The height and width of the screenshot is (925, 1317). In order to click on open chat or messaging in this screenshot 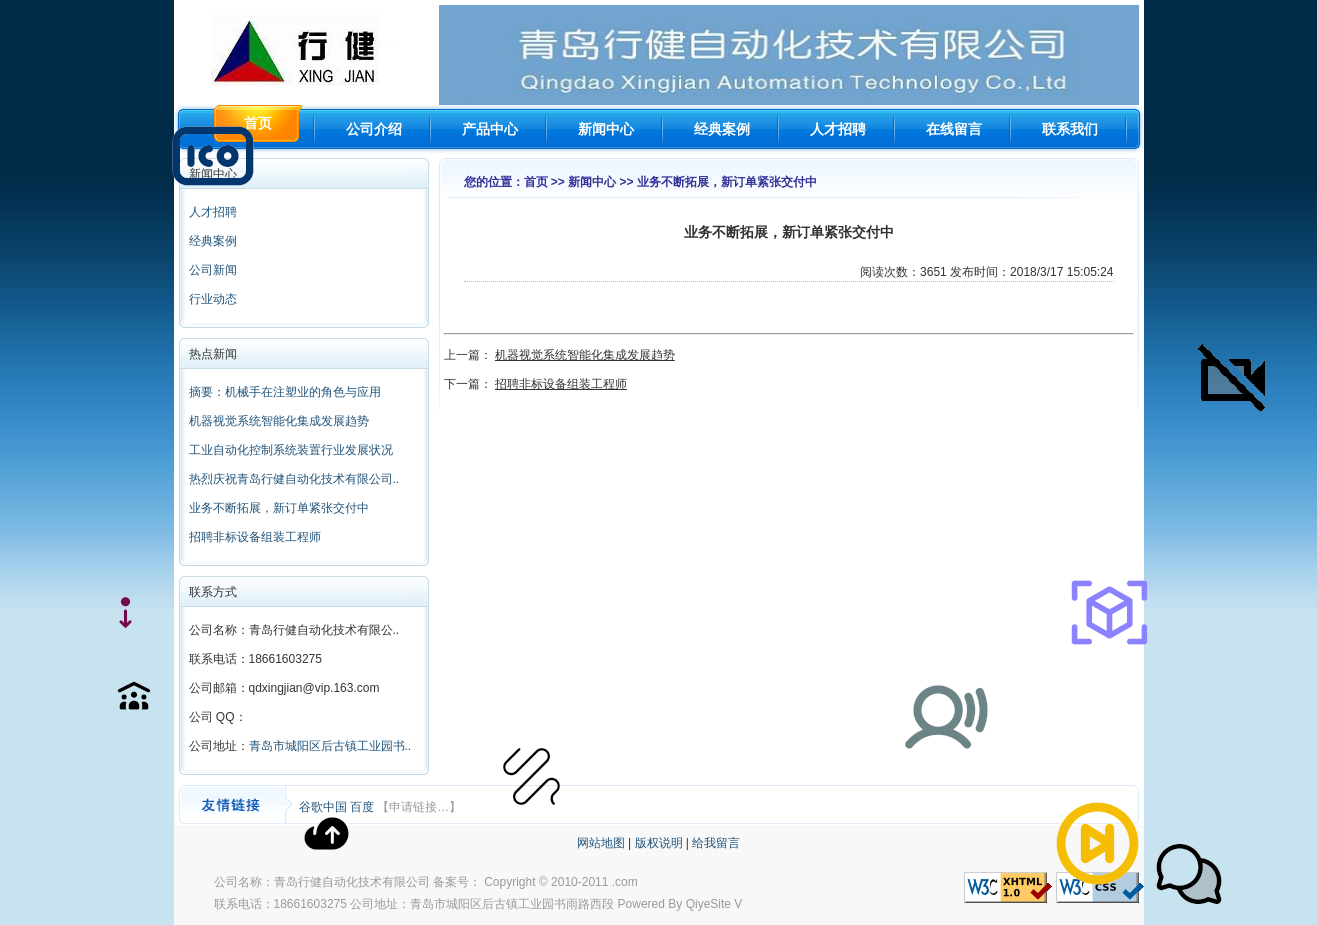, I will do `click(1189, 874)`.